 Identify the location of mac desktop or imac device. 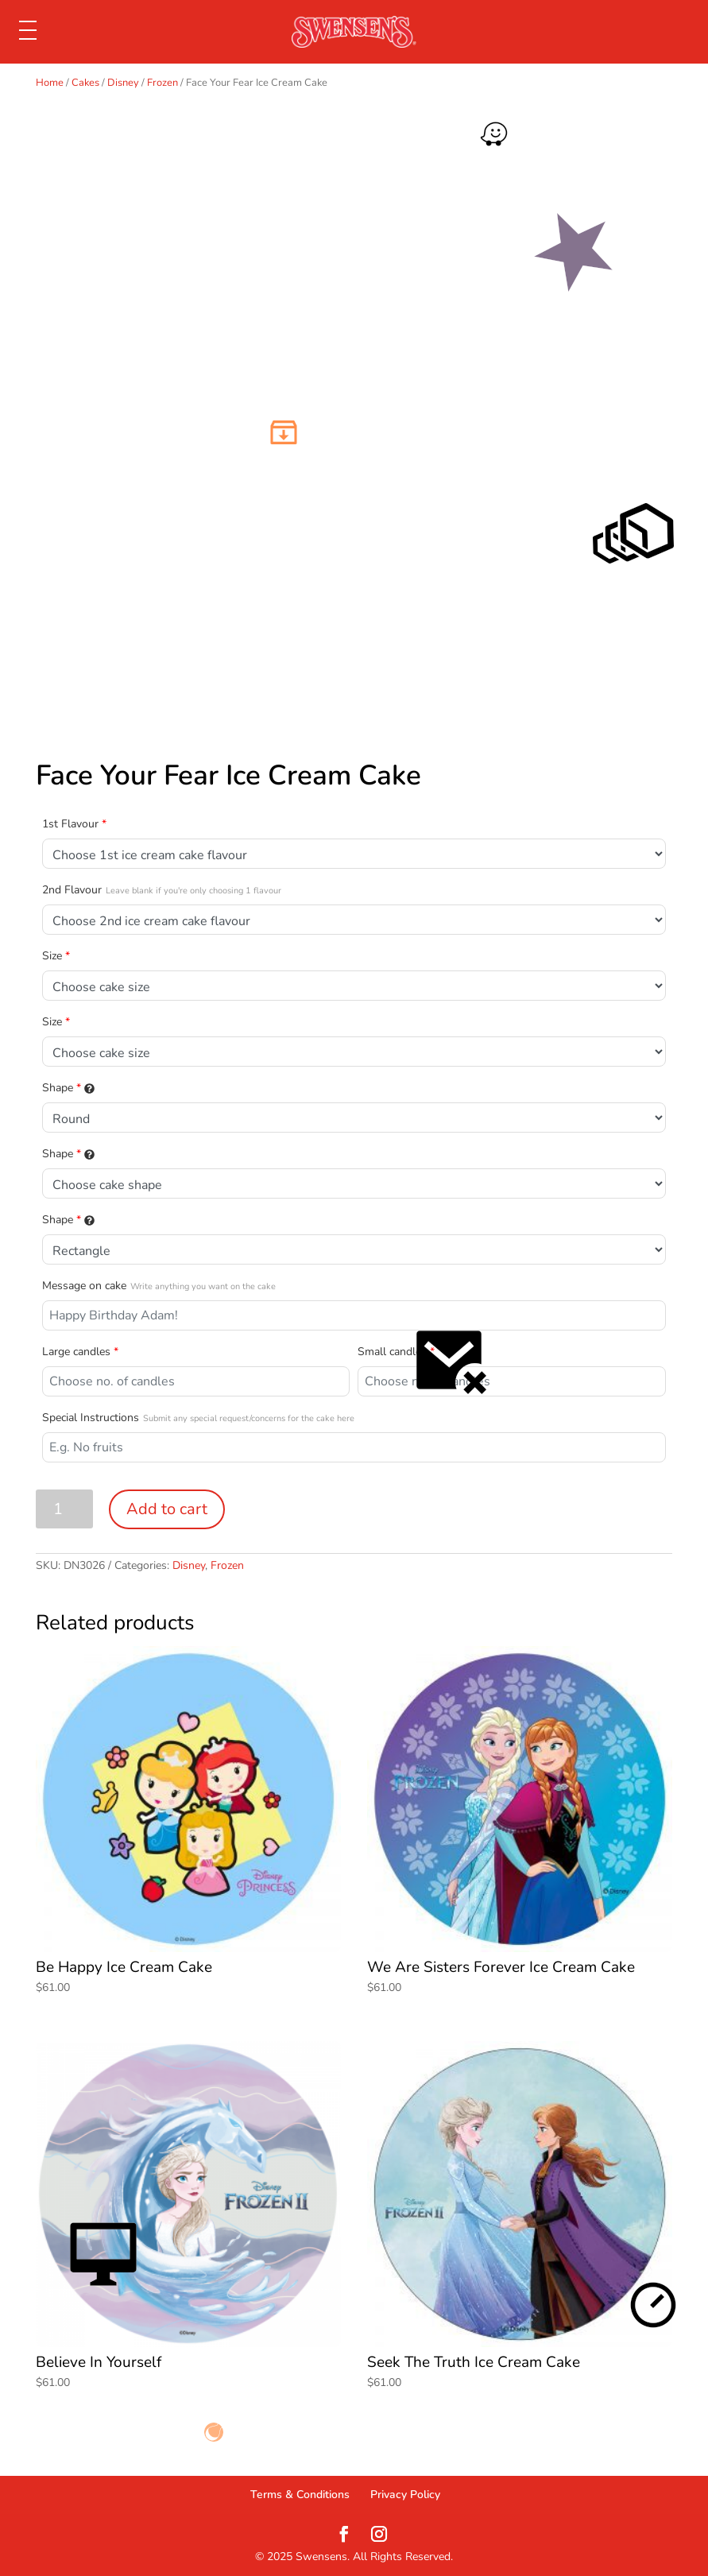
(103, 2253).